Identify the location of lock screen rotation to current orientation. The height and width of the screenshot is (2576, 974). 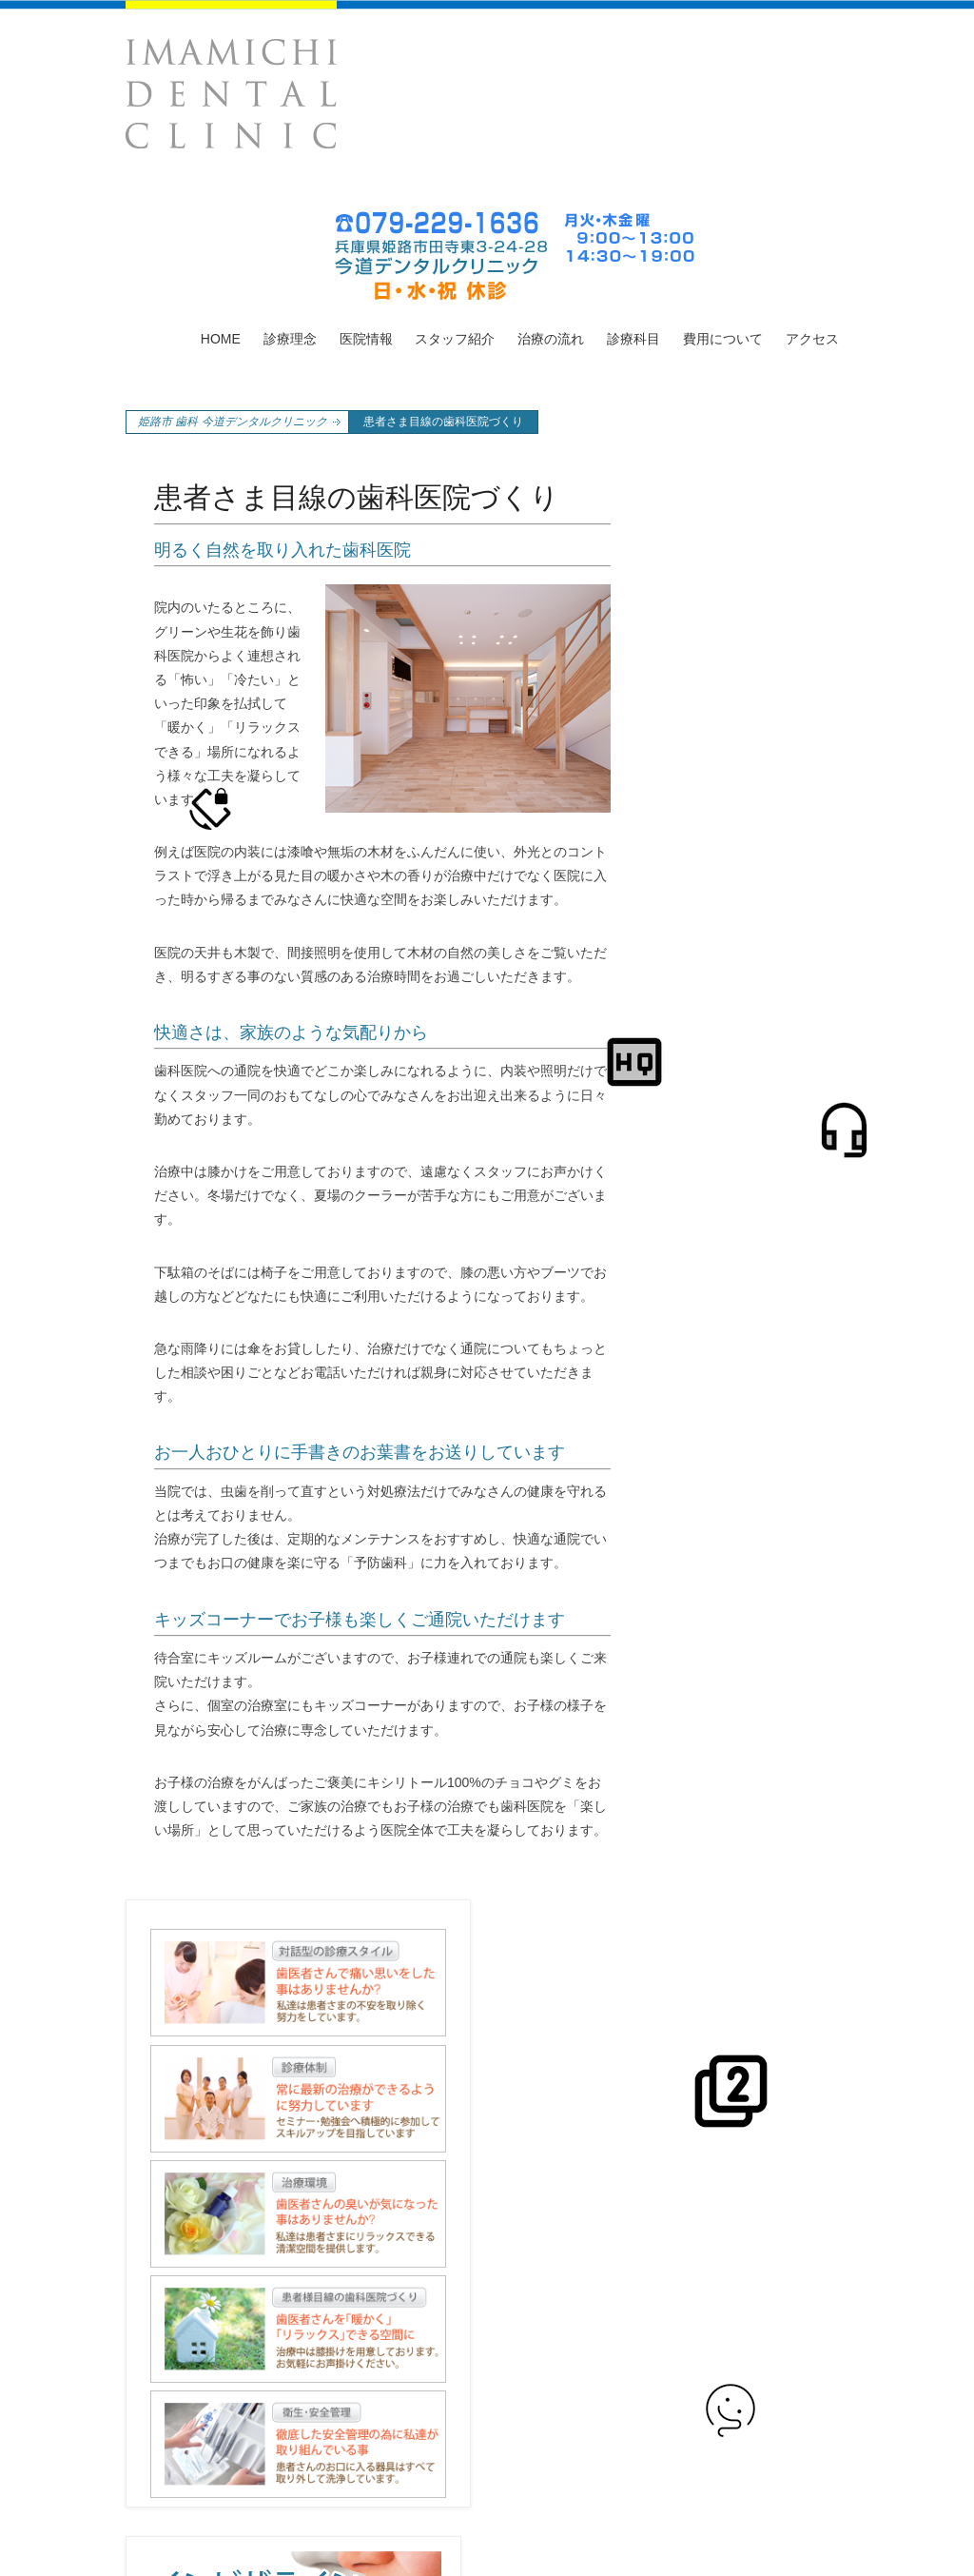
(211, 808).